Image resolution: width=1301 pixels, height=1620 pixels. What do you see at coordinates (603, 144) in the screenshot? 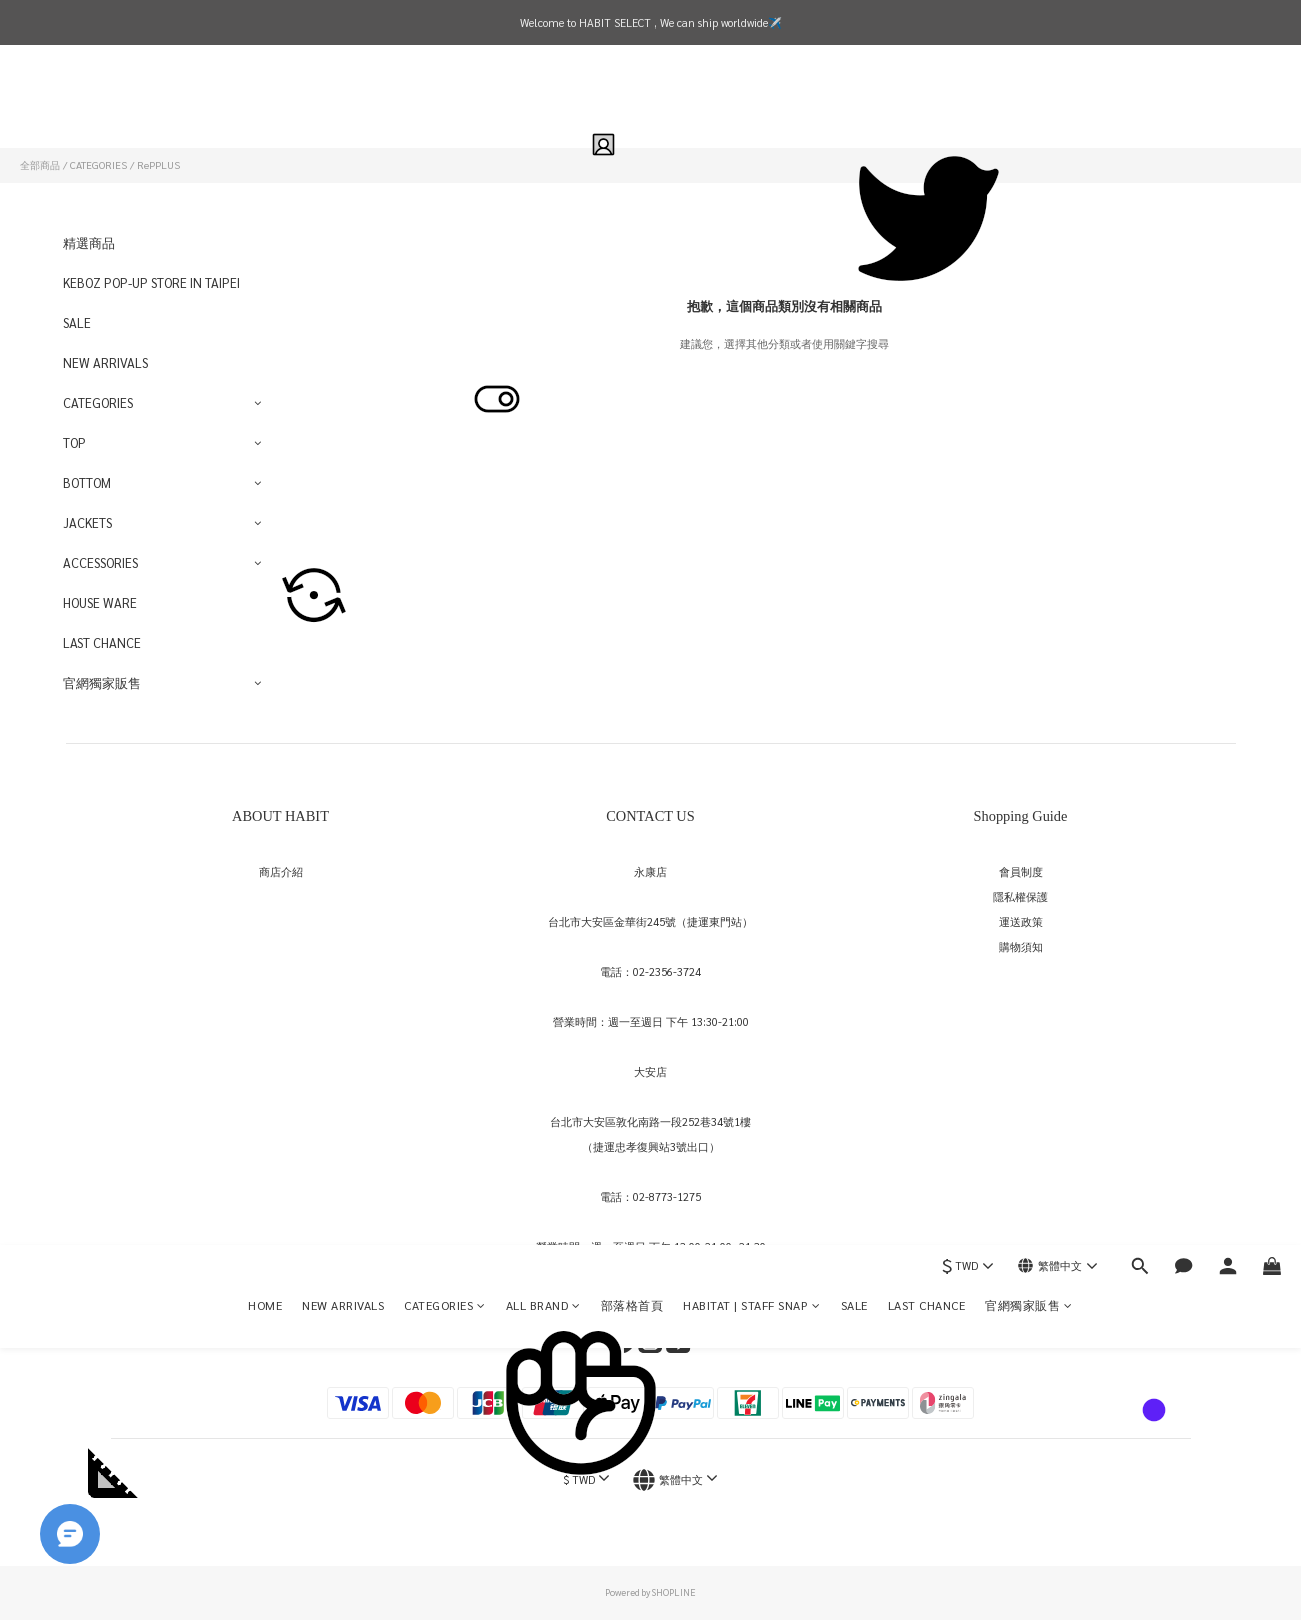
I see `view your profile` at bounding box center [603, 144].